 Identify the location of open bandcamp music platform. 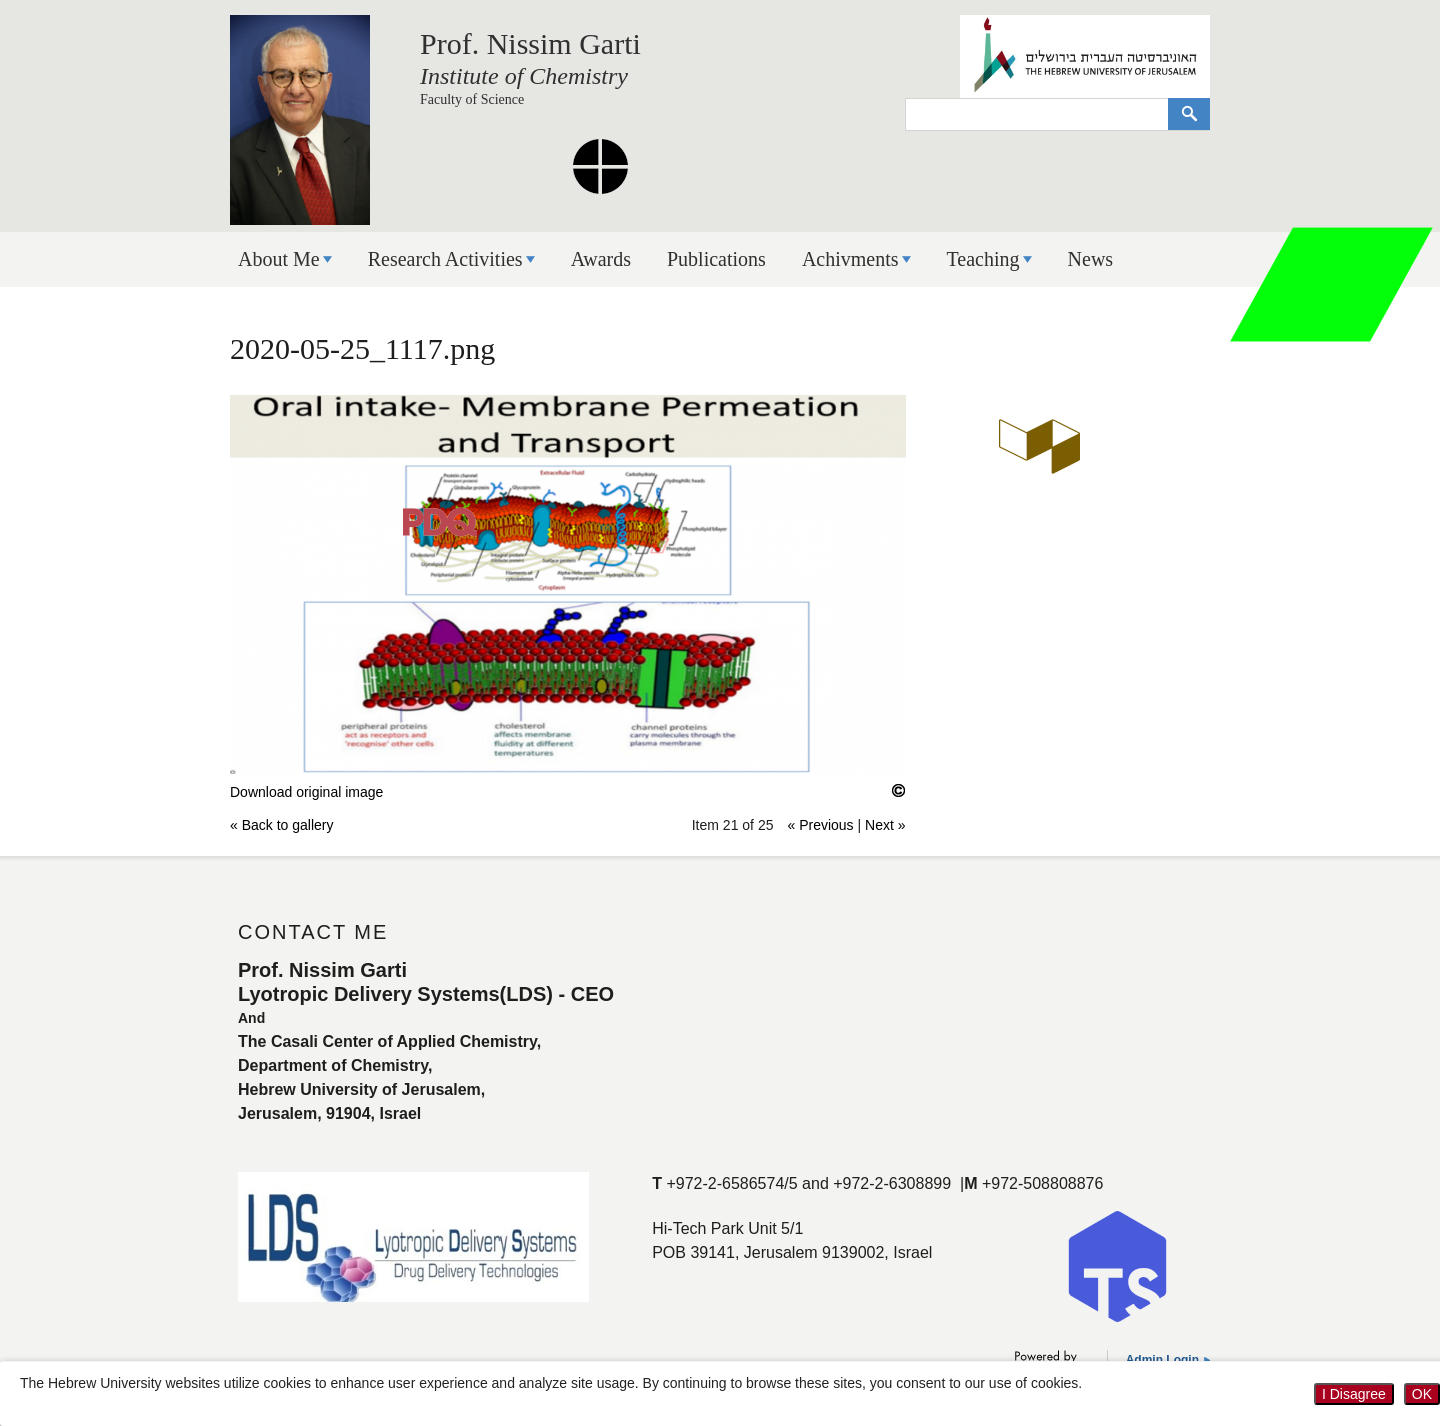
(1331, 284).